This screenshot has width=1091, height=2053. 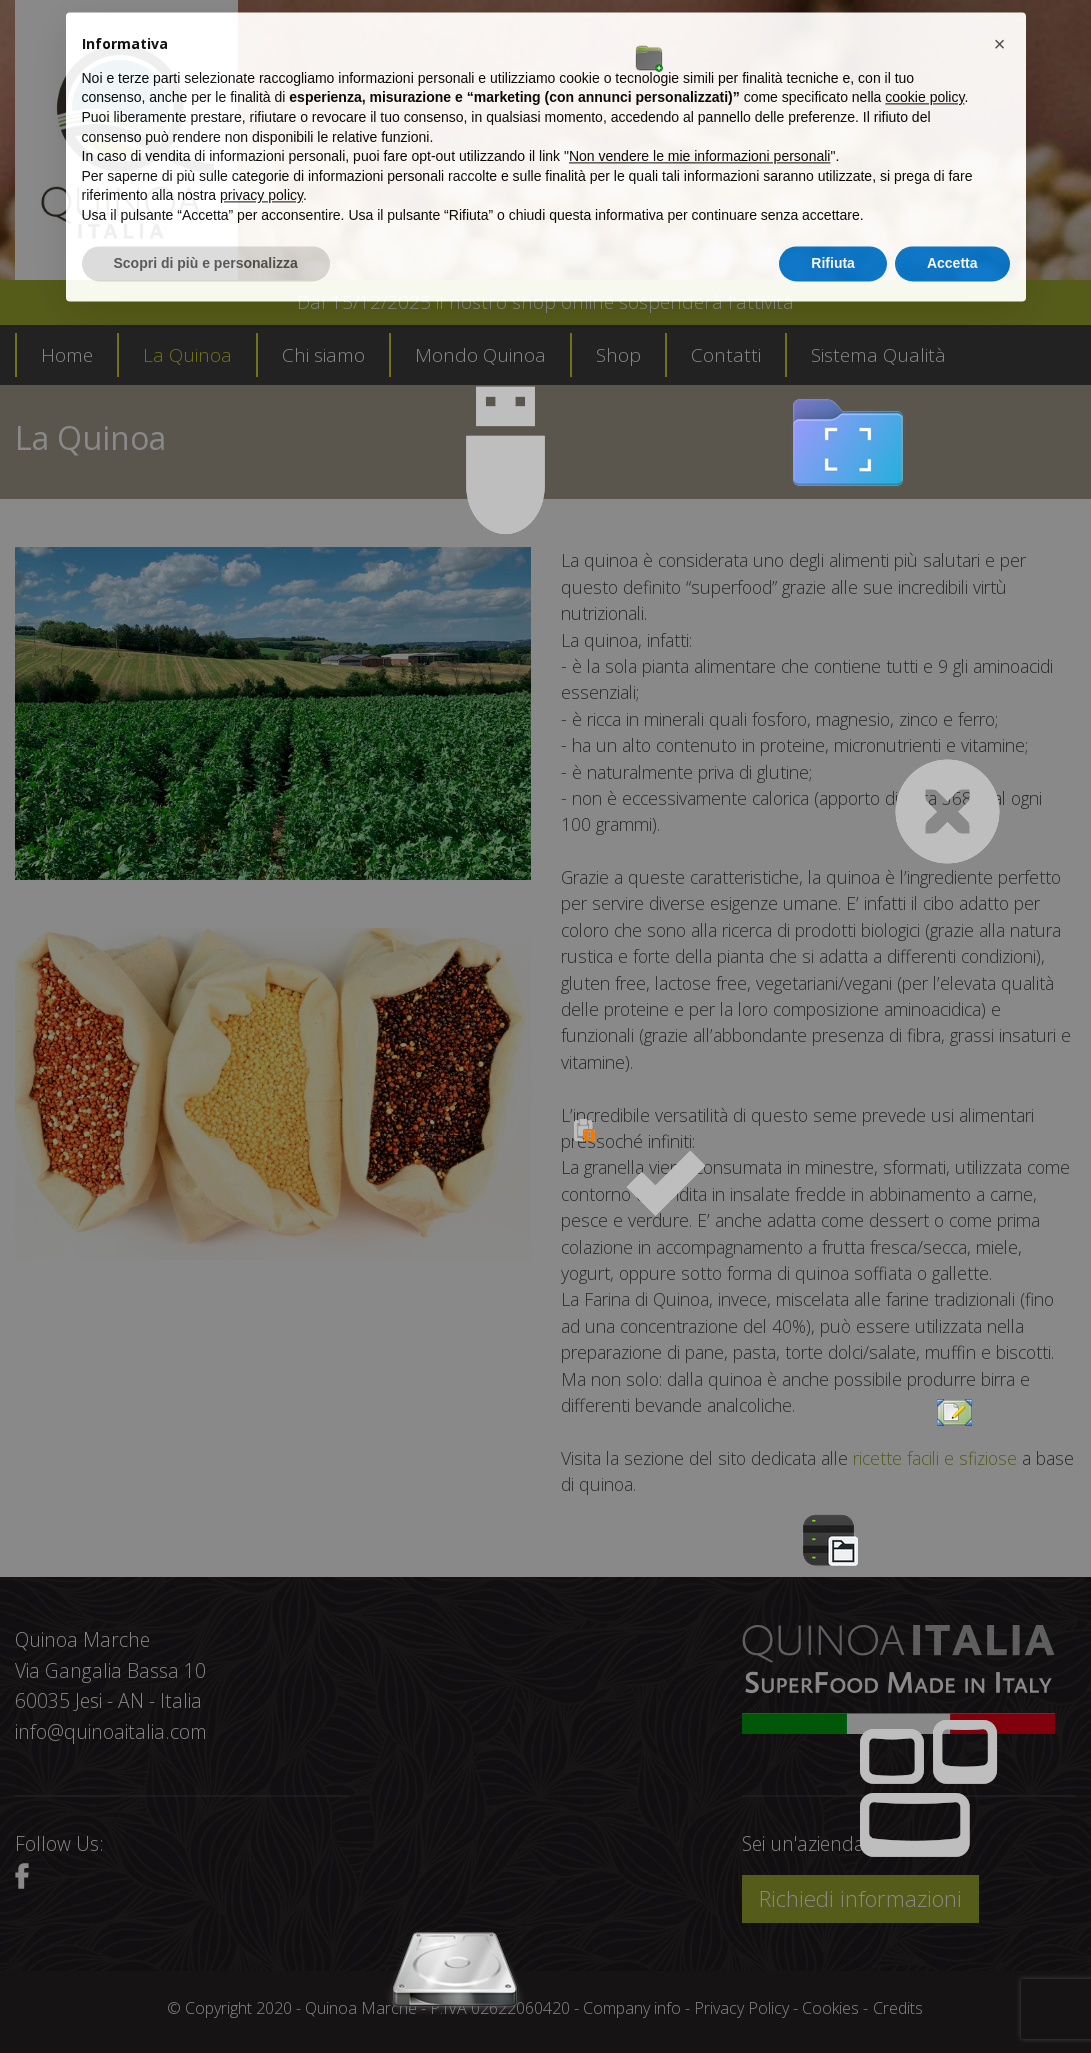 What do you see at coordinates (662, 1179) in the screenshot?
I see `confirm or apply changes` at bounding box center [662, 1179].